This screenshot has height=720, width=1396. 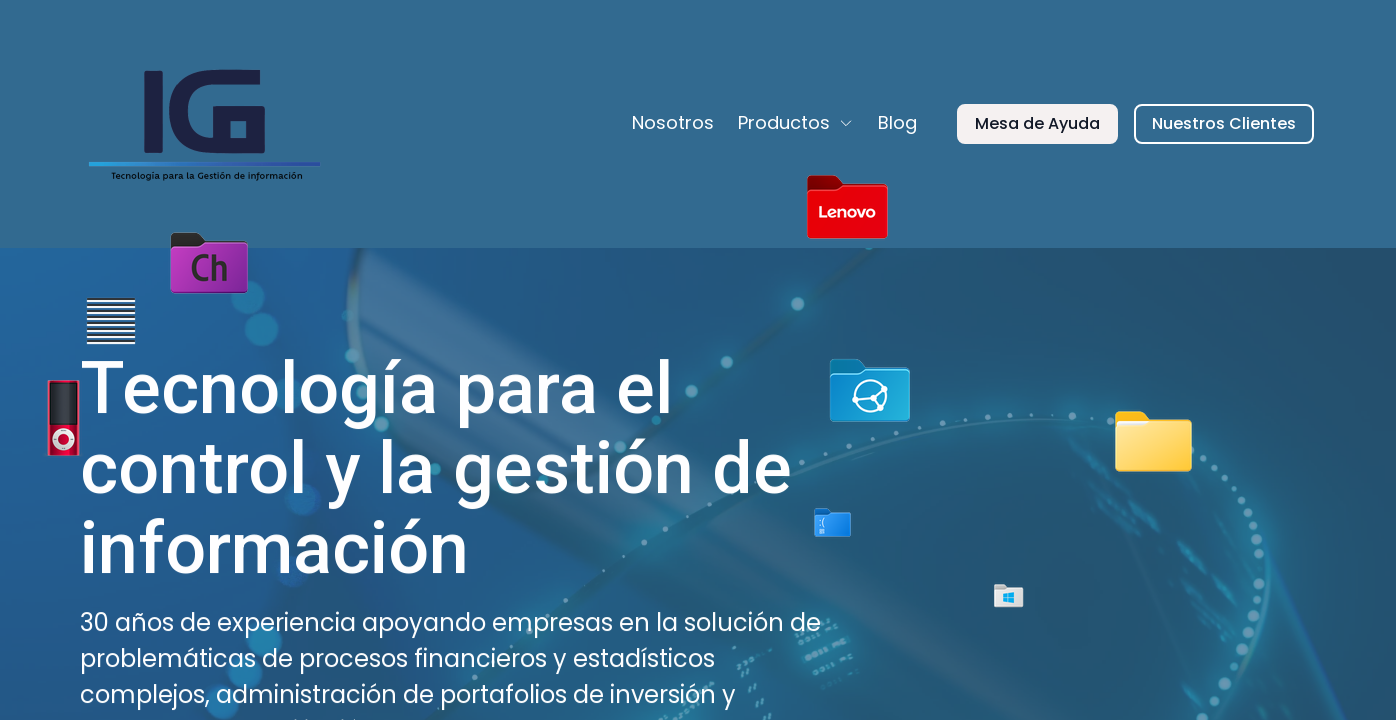 What do you see at coordinates (869, 392) in the screenshot?
I see `open syncthing sync folder` at bounding box center [869, 392].